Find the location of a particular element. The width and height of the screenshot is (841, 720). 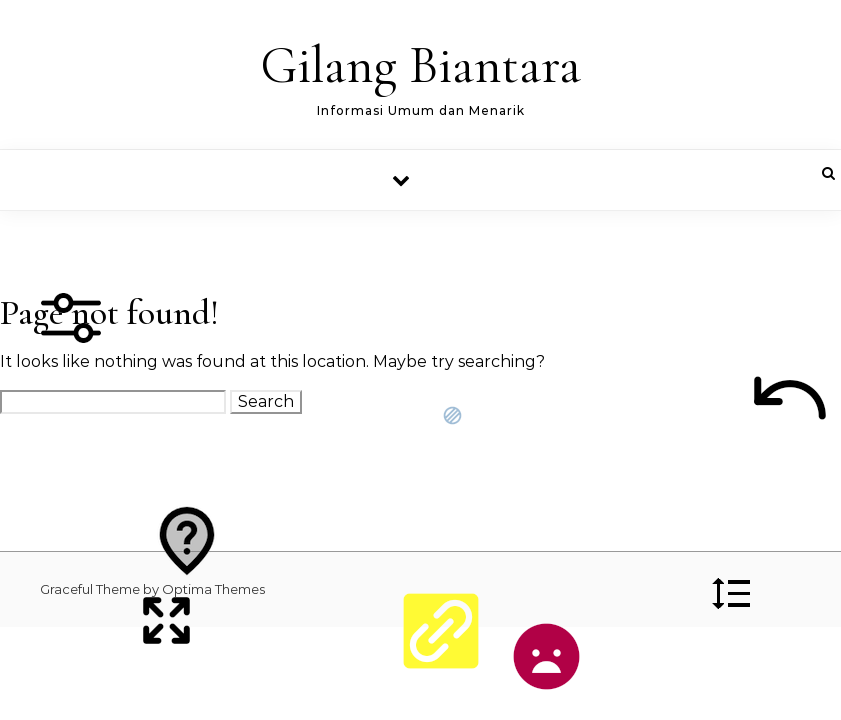

copy link to clipboard is located at coordinates (441, 631).